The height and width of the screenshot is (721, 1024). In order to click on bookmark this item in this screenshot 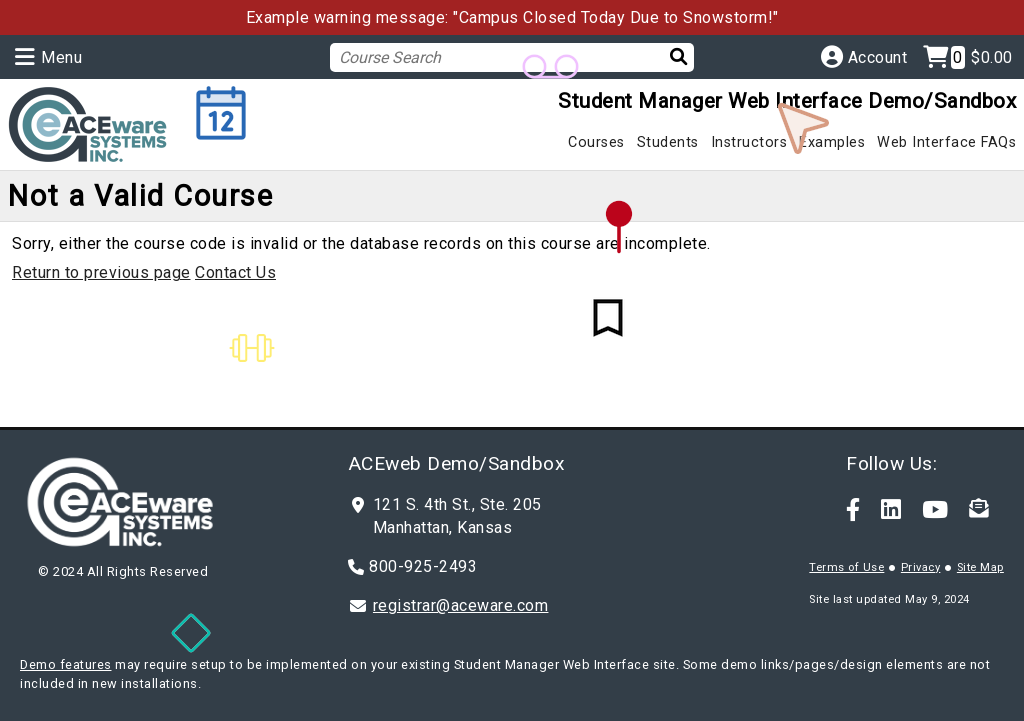, I will do `click(608, 318)`.